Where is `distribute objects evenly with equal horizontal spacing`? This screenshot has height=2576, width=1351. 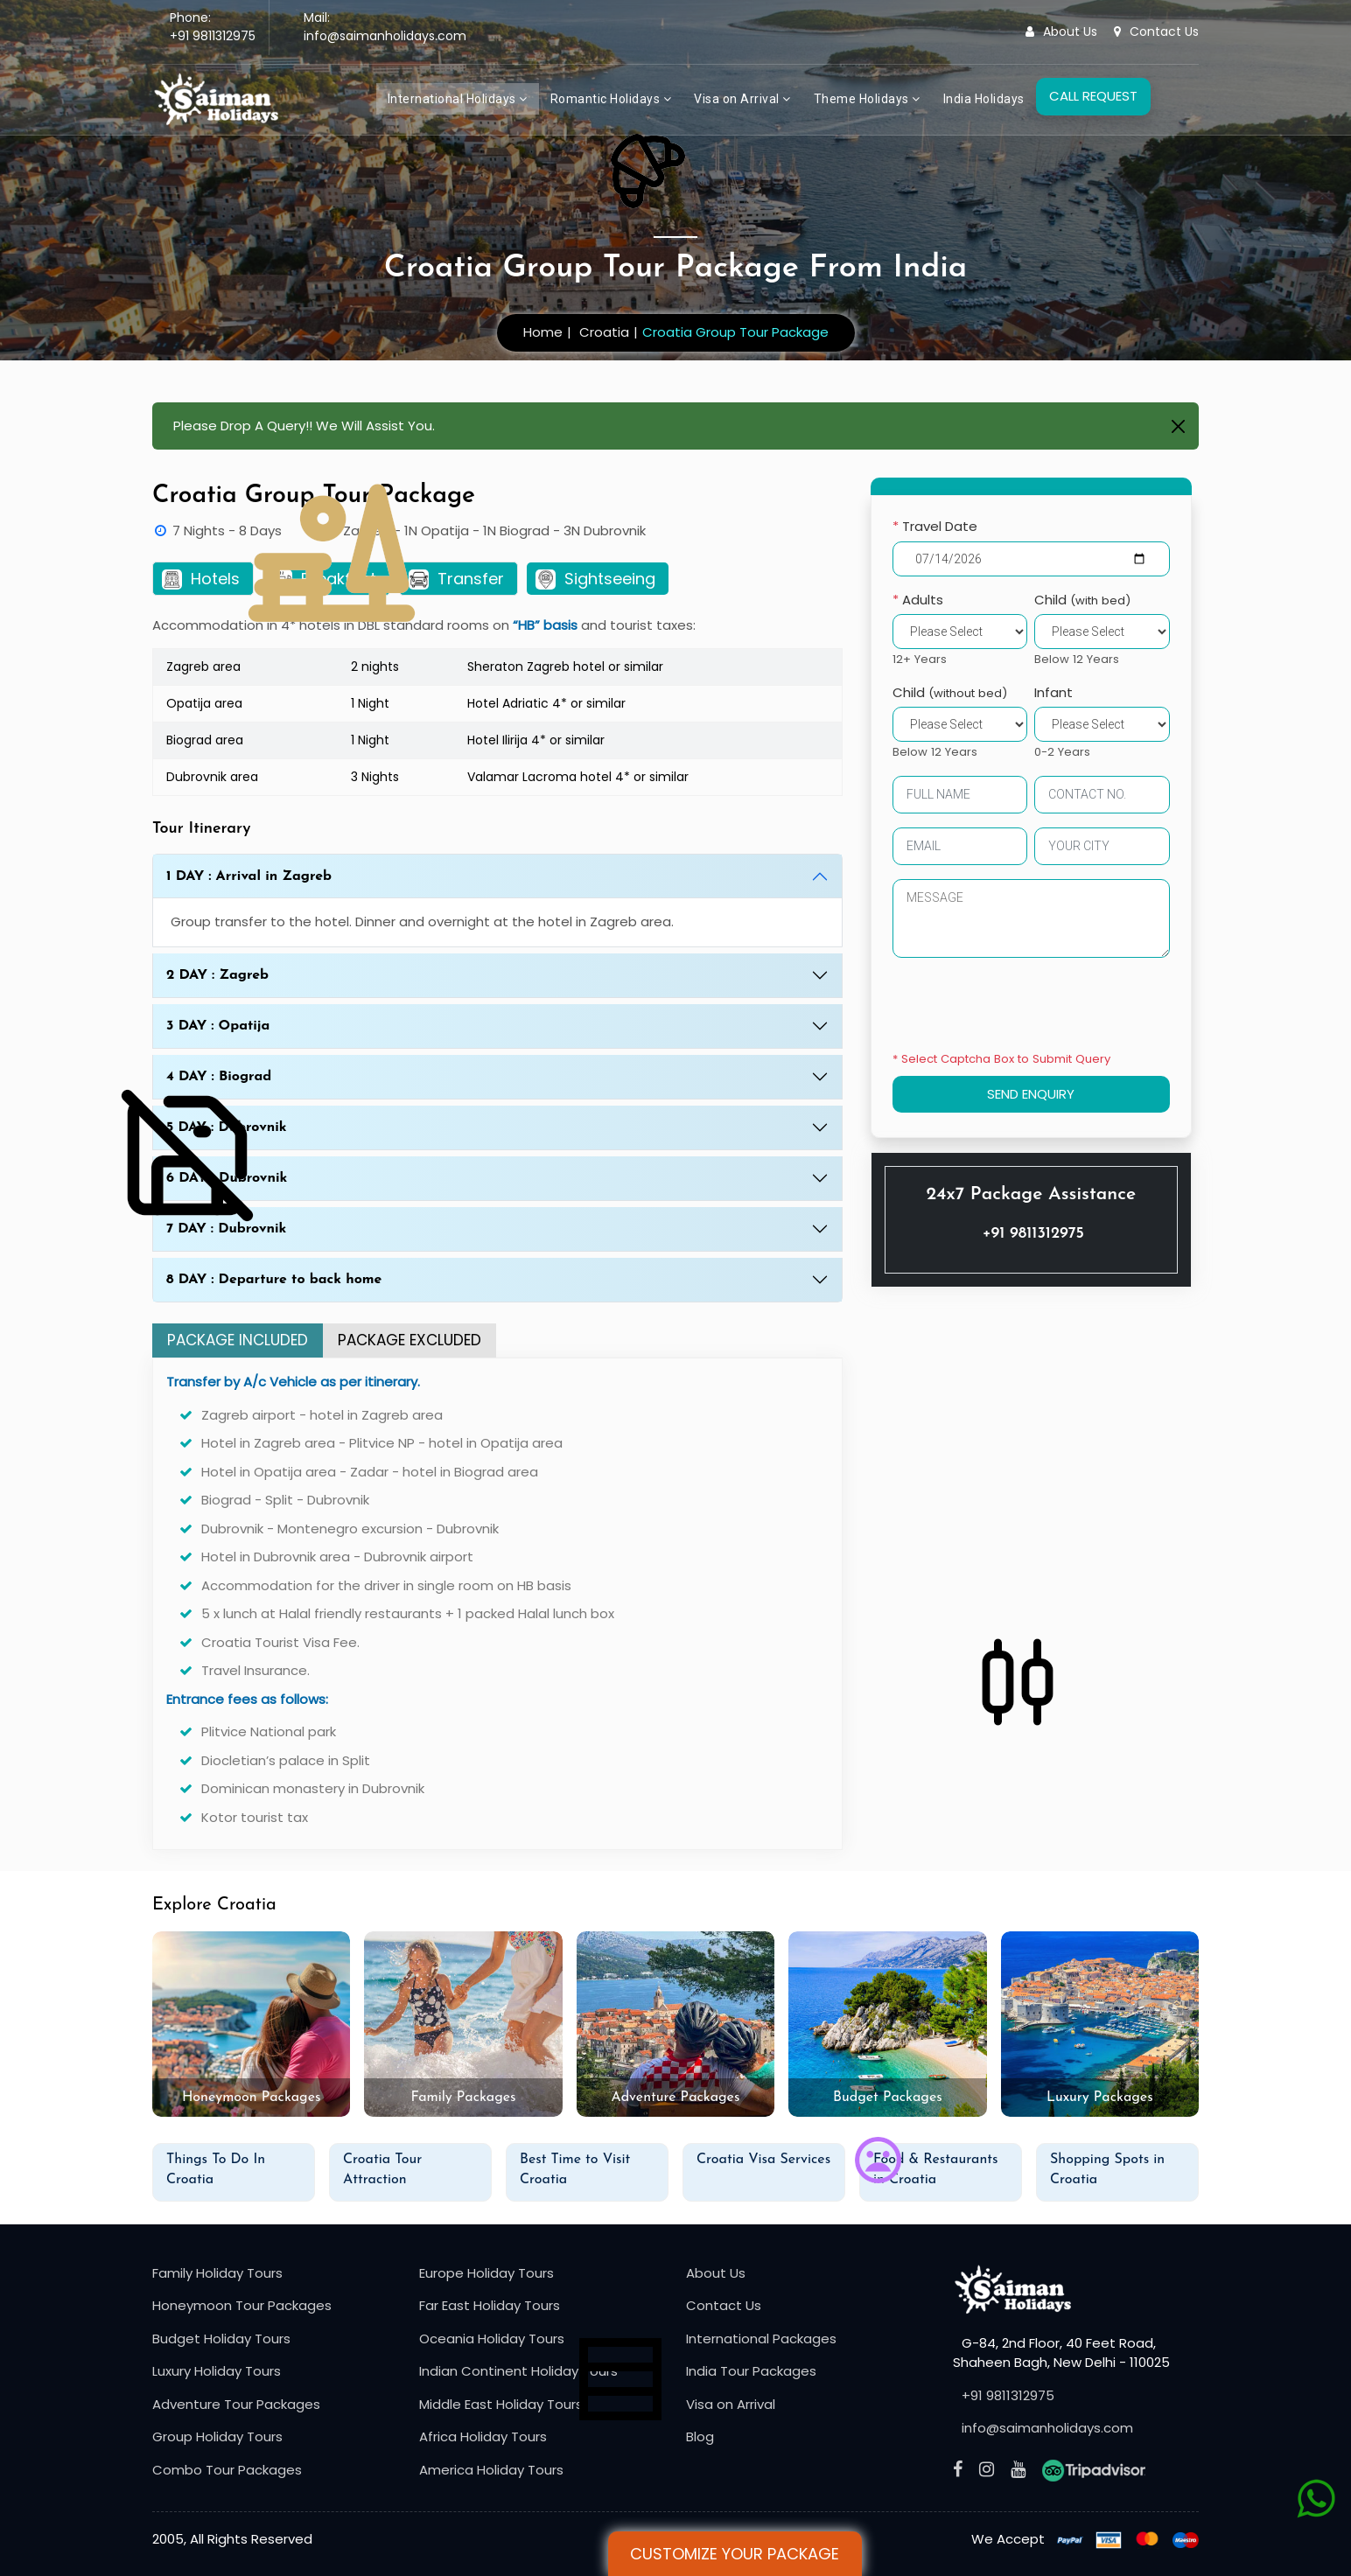 distribute objects evenly with equal horizontal spacing is located at coordinates (1018, 1682).